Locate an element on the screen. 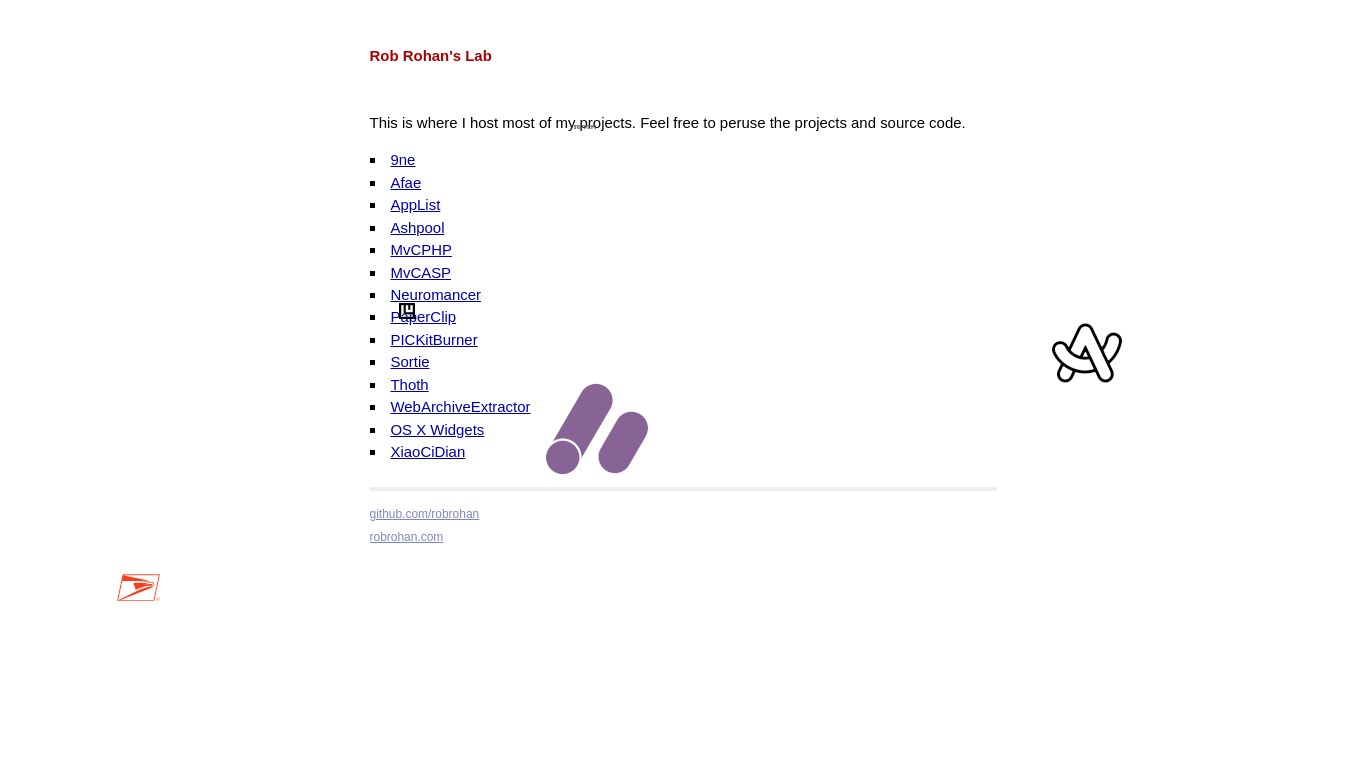 The image size is (1367, 765). google adsense logo is located at coordinates (597, 429).